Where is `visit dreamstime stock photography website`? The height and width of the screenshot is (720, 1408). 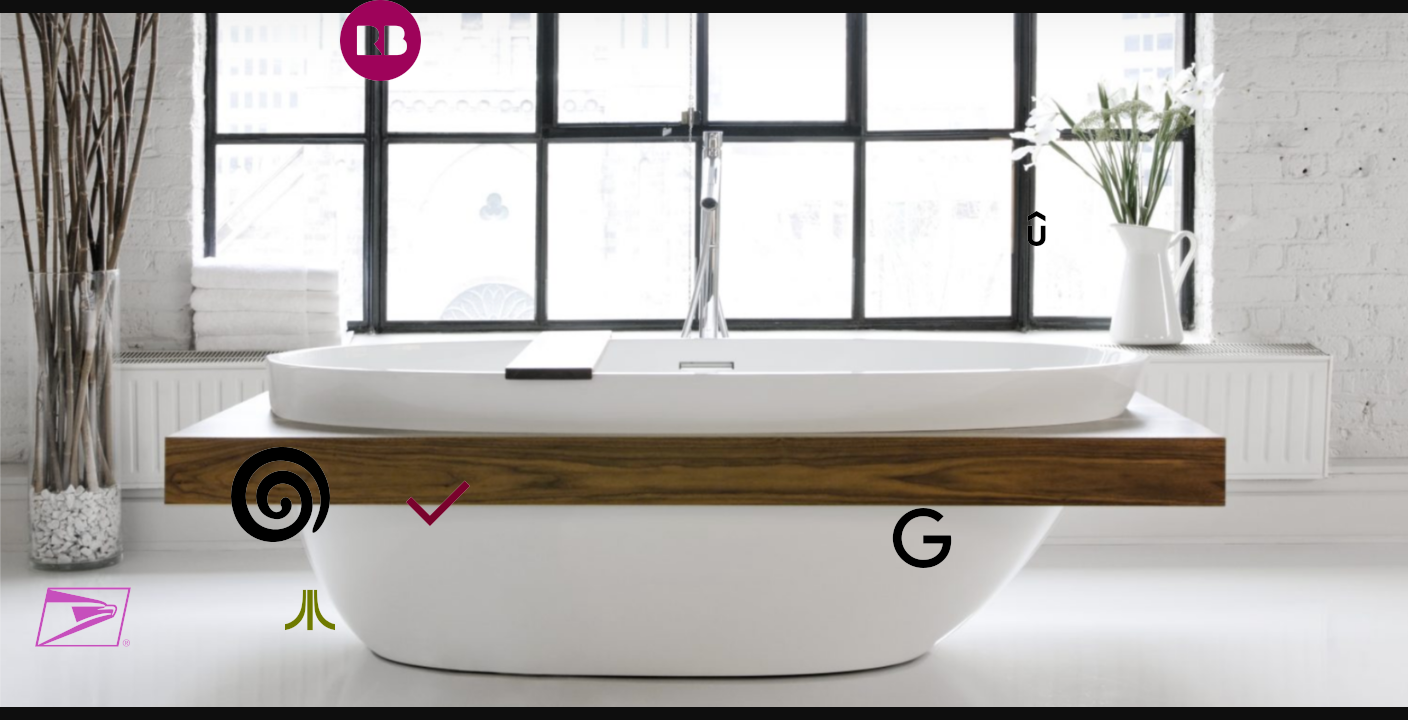
visit dreamstime stock photography website is located at coordinates (280, 494).